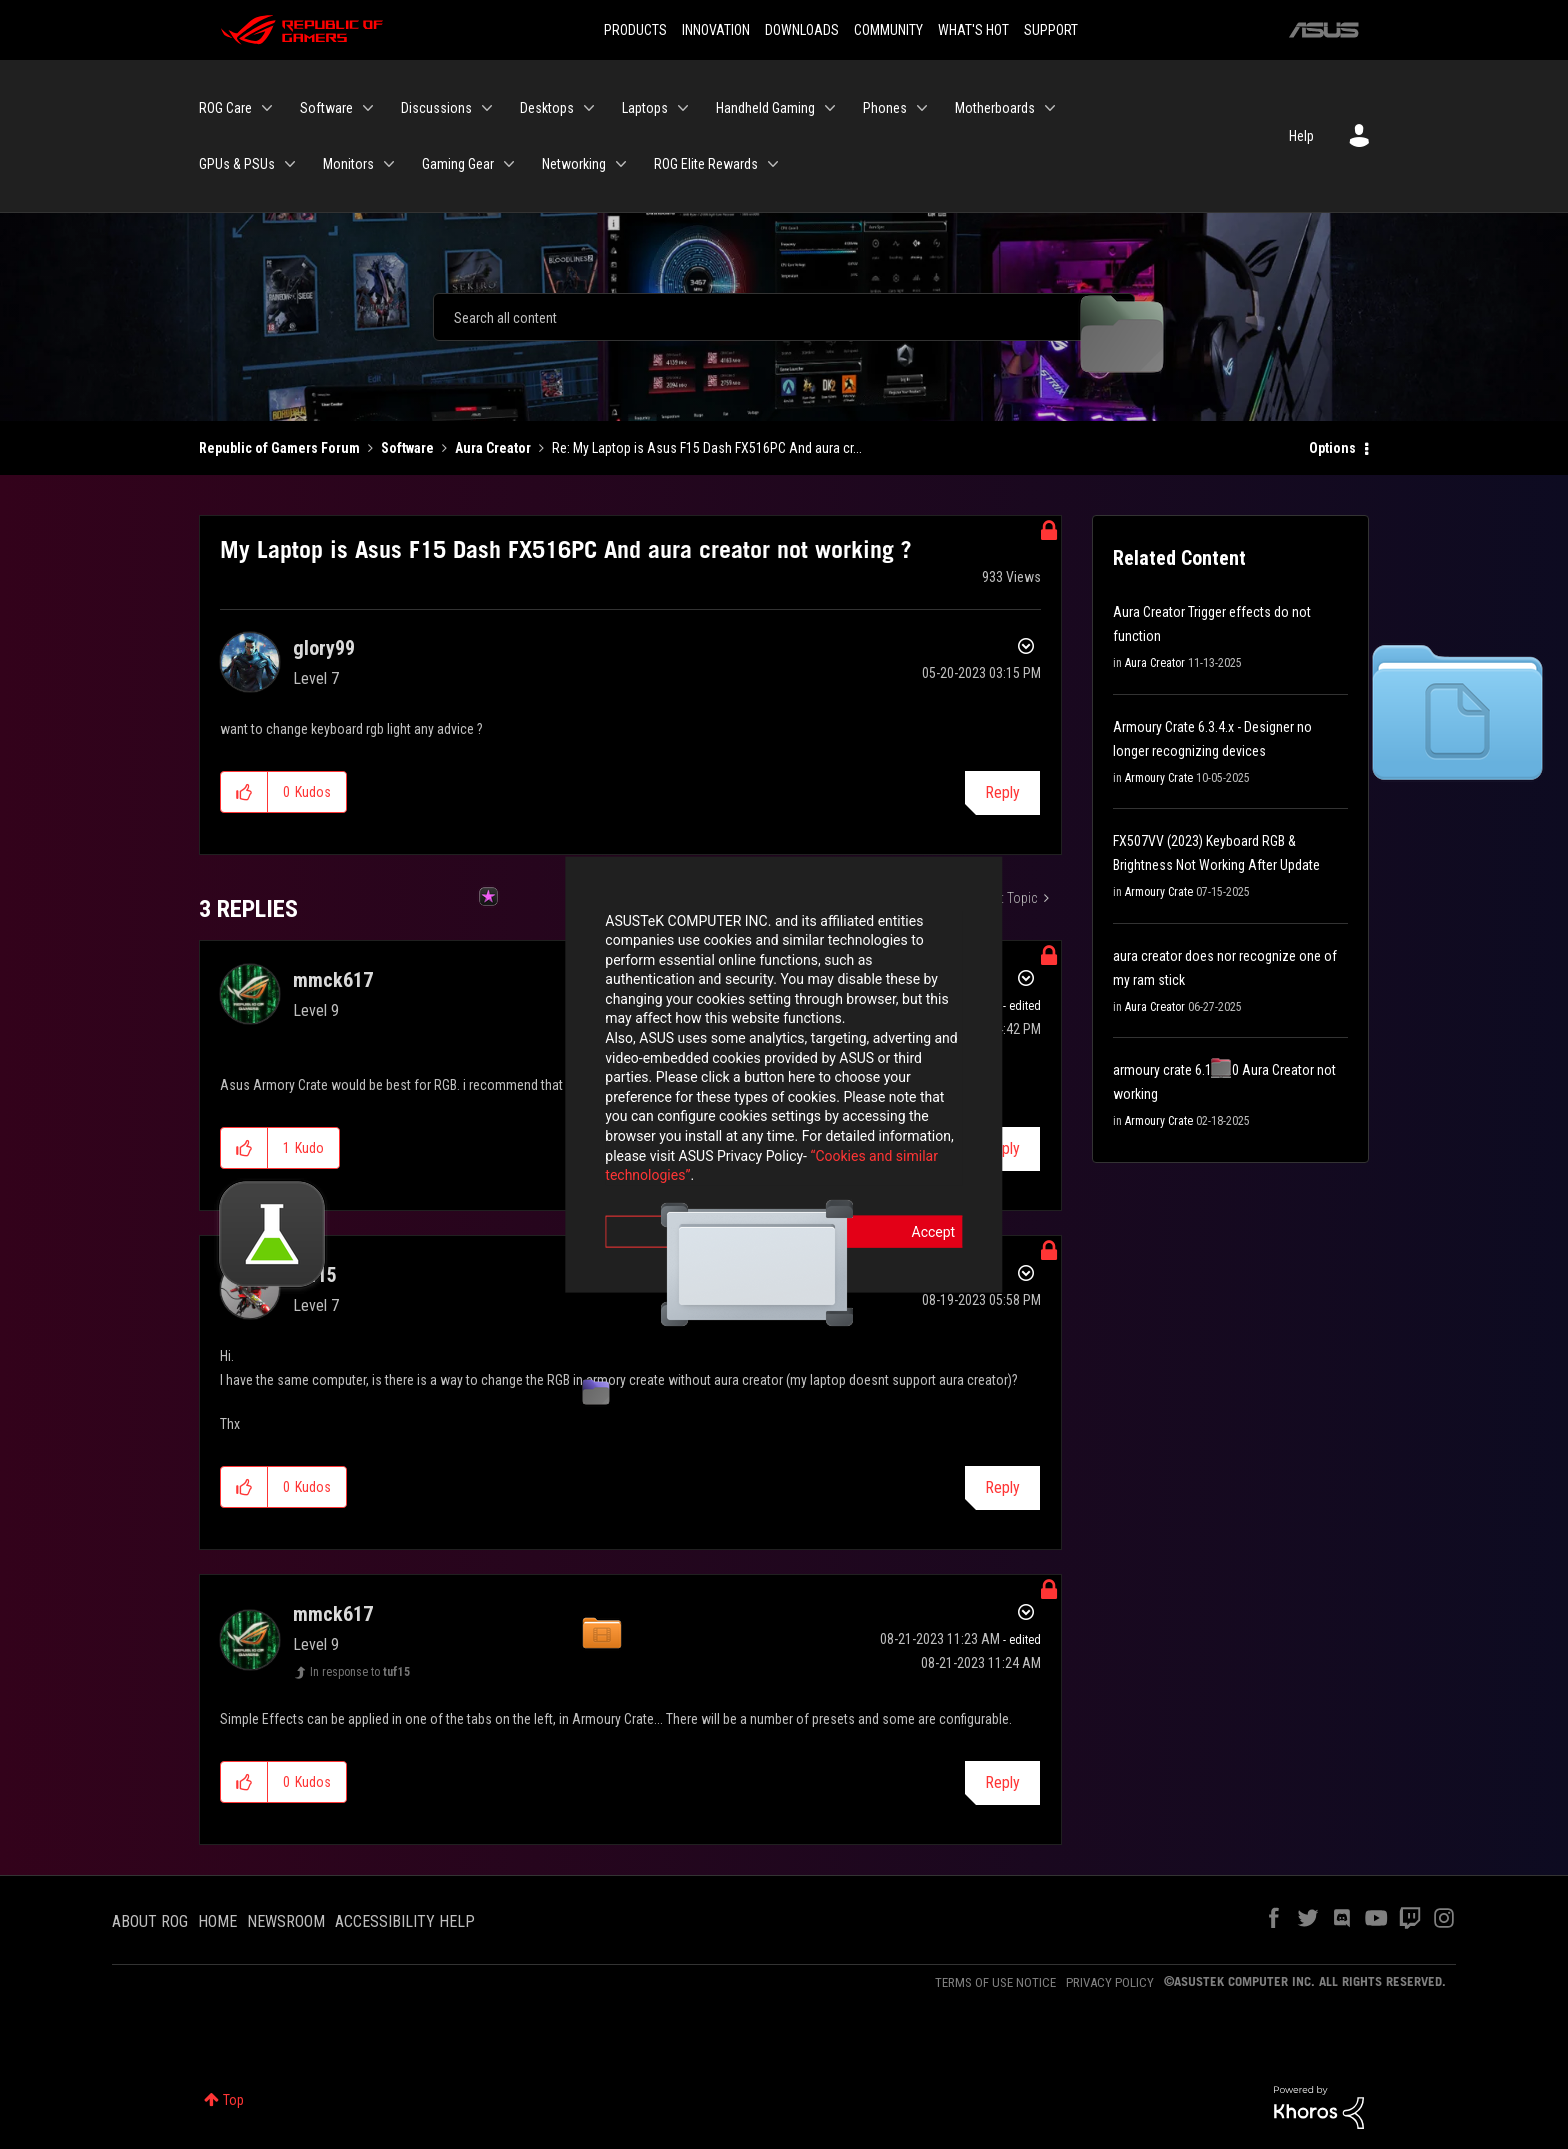 The height and width of the screenshot is (2149, 1568). I want to click on access device settings, so click(757, 1266).